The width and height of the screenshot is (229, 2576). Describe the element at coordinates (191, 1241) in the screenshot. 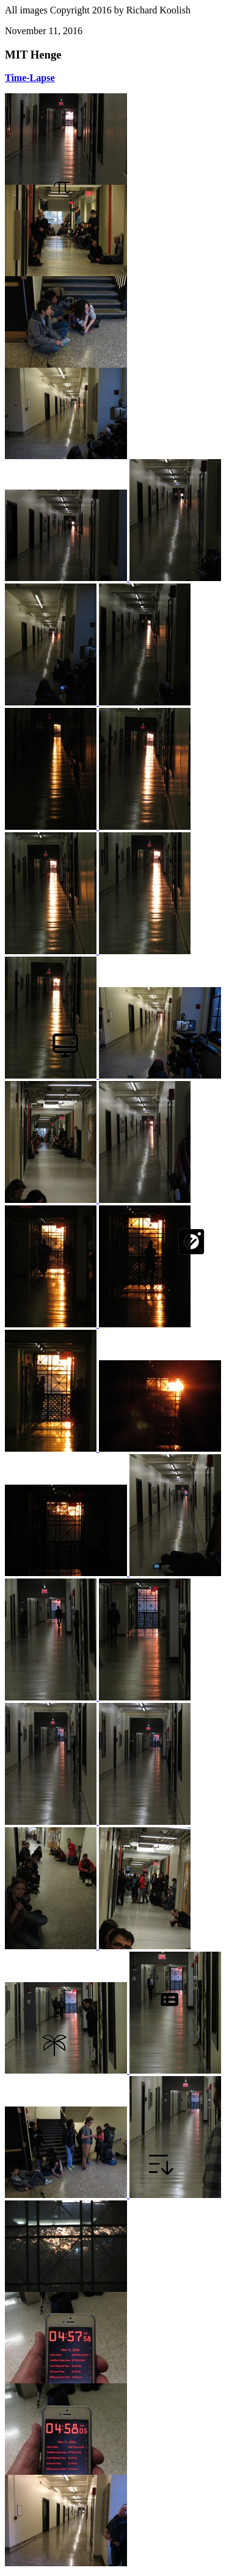

I see `access laundry or washing machine controls` at that location.